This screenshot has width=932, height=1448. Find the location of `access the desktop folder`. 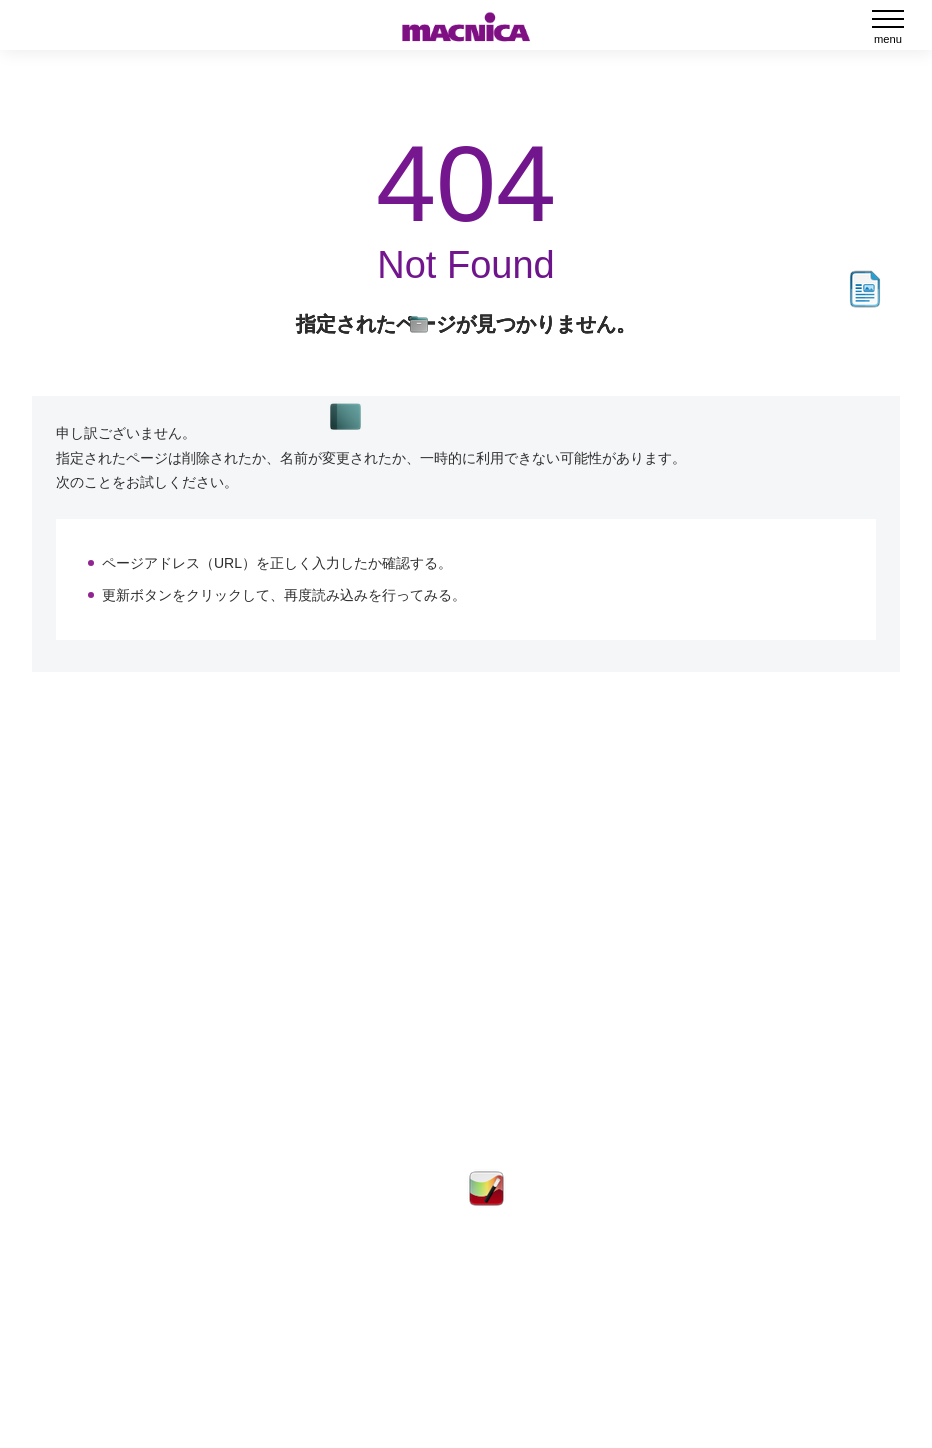

access the desktop folder is located at coordinates (345, 415).